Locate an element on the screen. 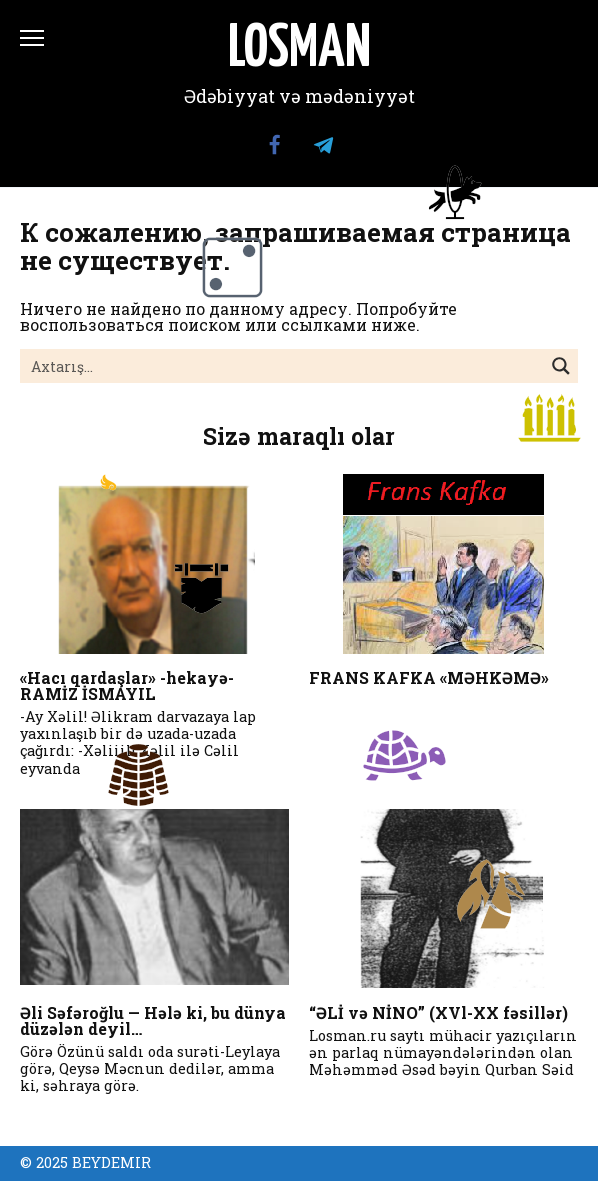 This screenshot has height=1181, width=598. access candle or lighting settings is located at coordinates (549, 411).